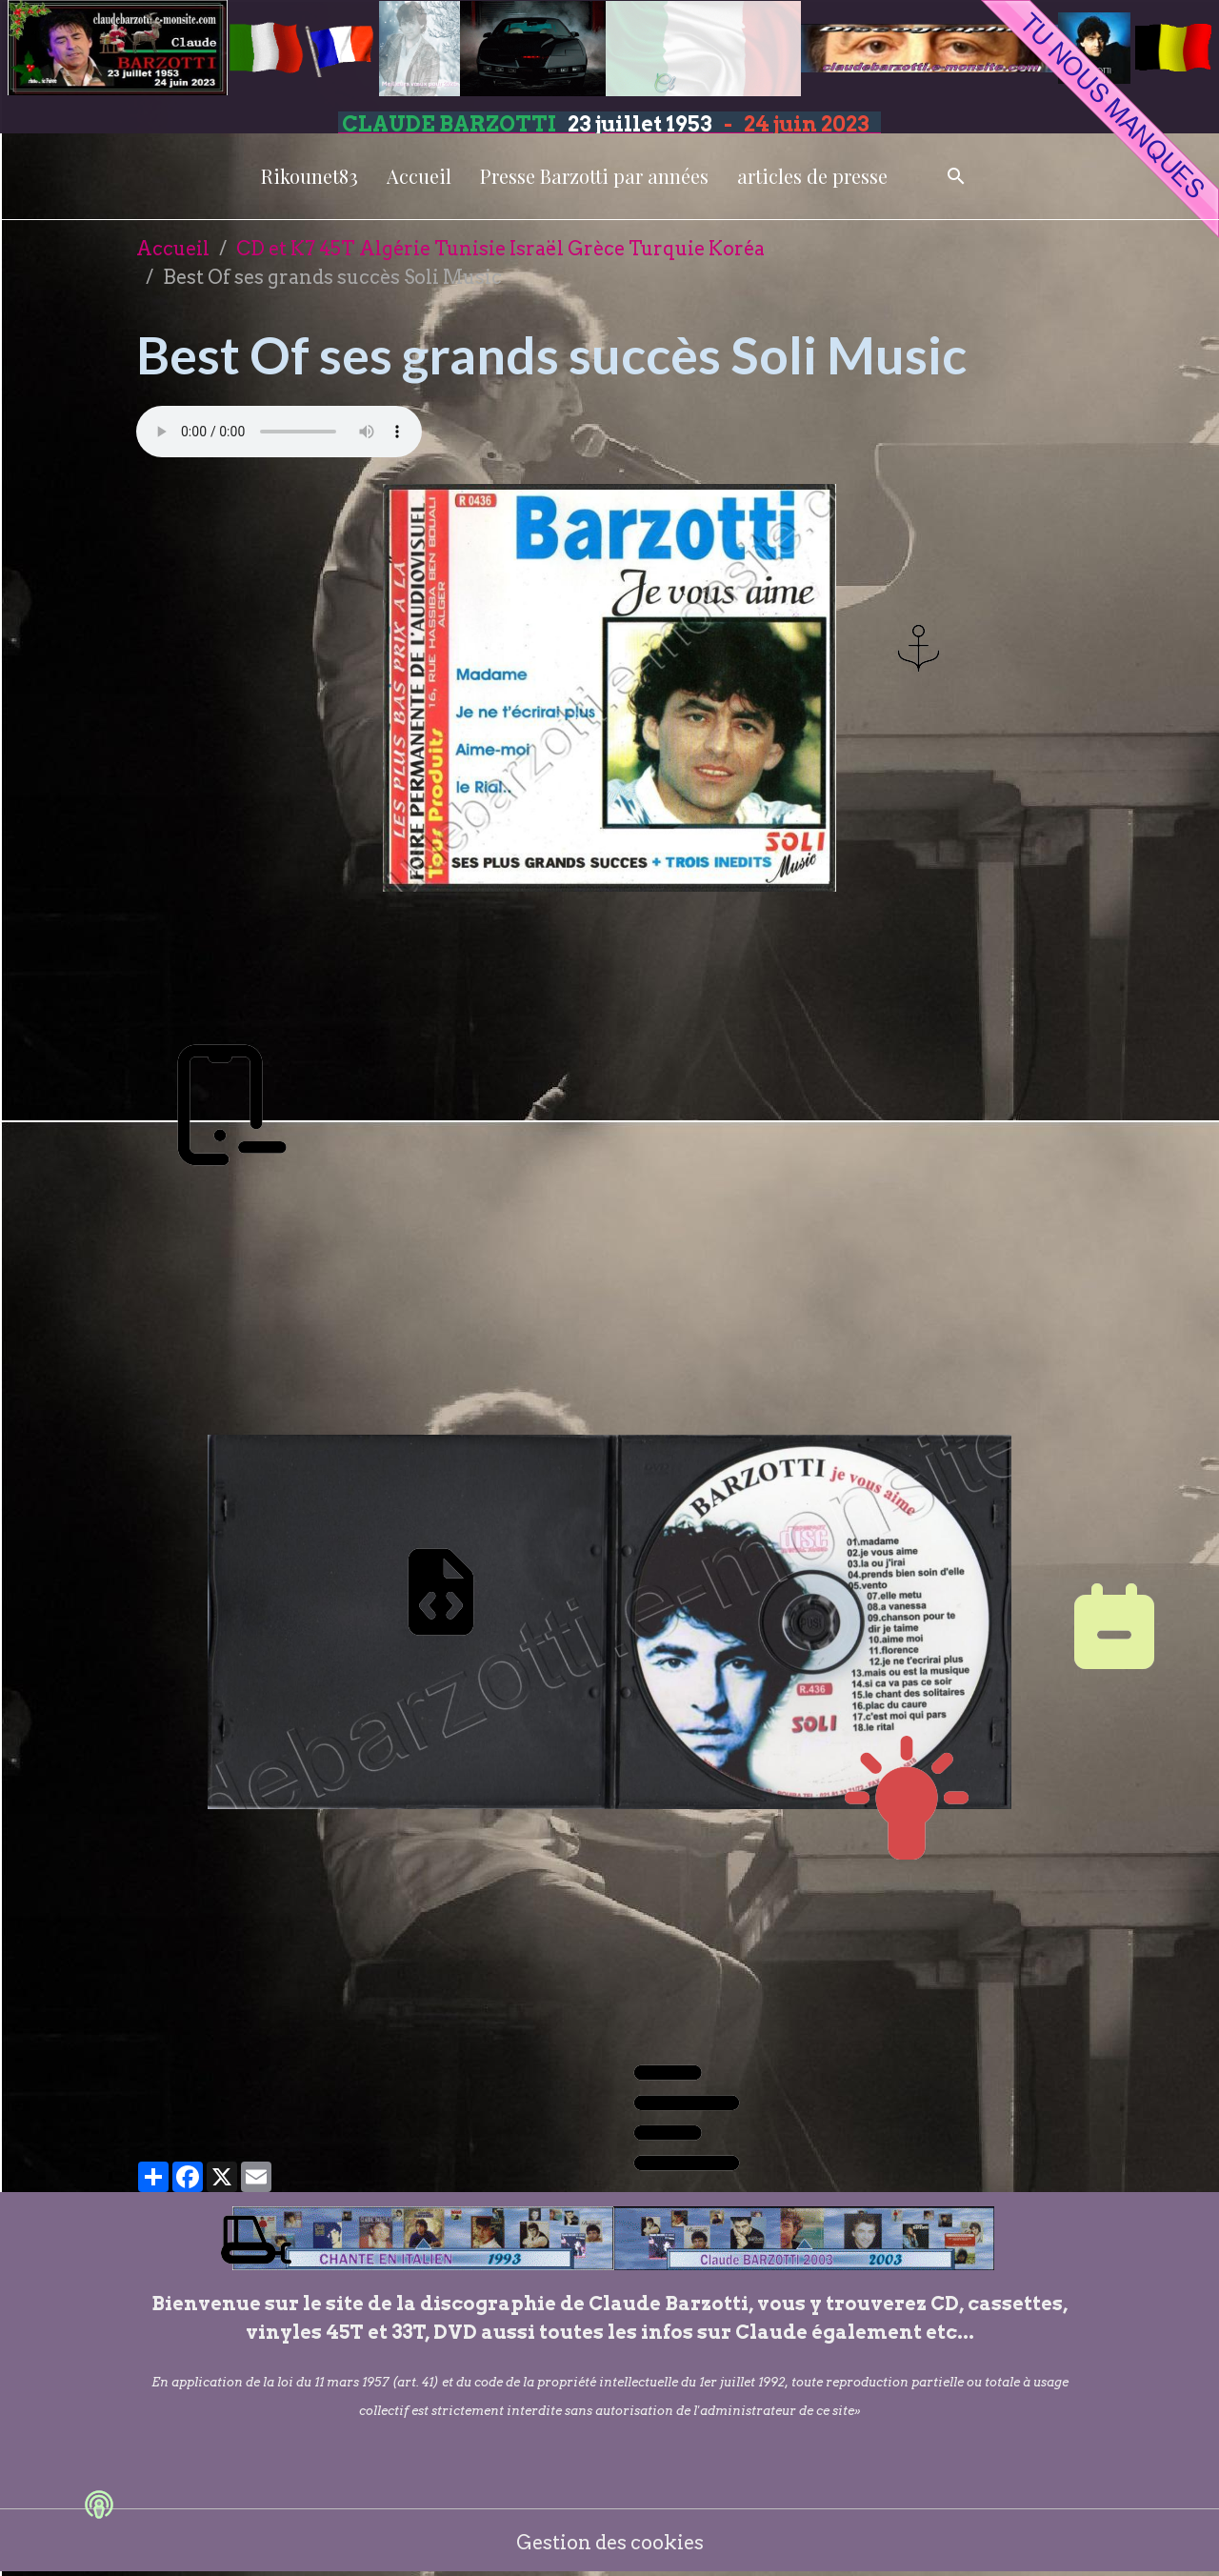  I want to click on align text to the left, so click(687, 2118).